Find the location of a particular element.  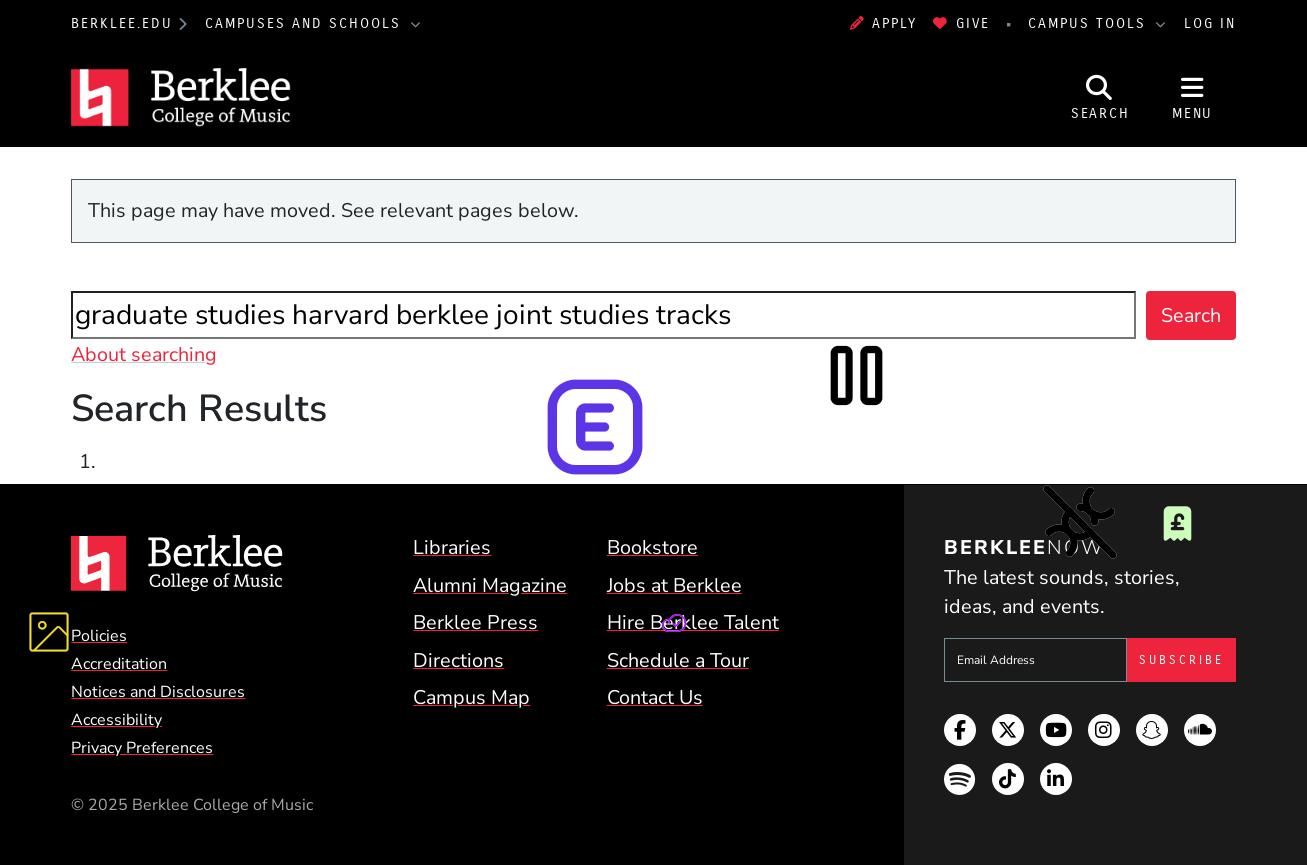

visit etsy store or marketplace is located at coordinates (595, 427).